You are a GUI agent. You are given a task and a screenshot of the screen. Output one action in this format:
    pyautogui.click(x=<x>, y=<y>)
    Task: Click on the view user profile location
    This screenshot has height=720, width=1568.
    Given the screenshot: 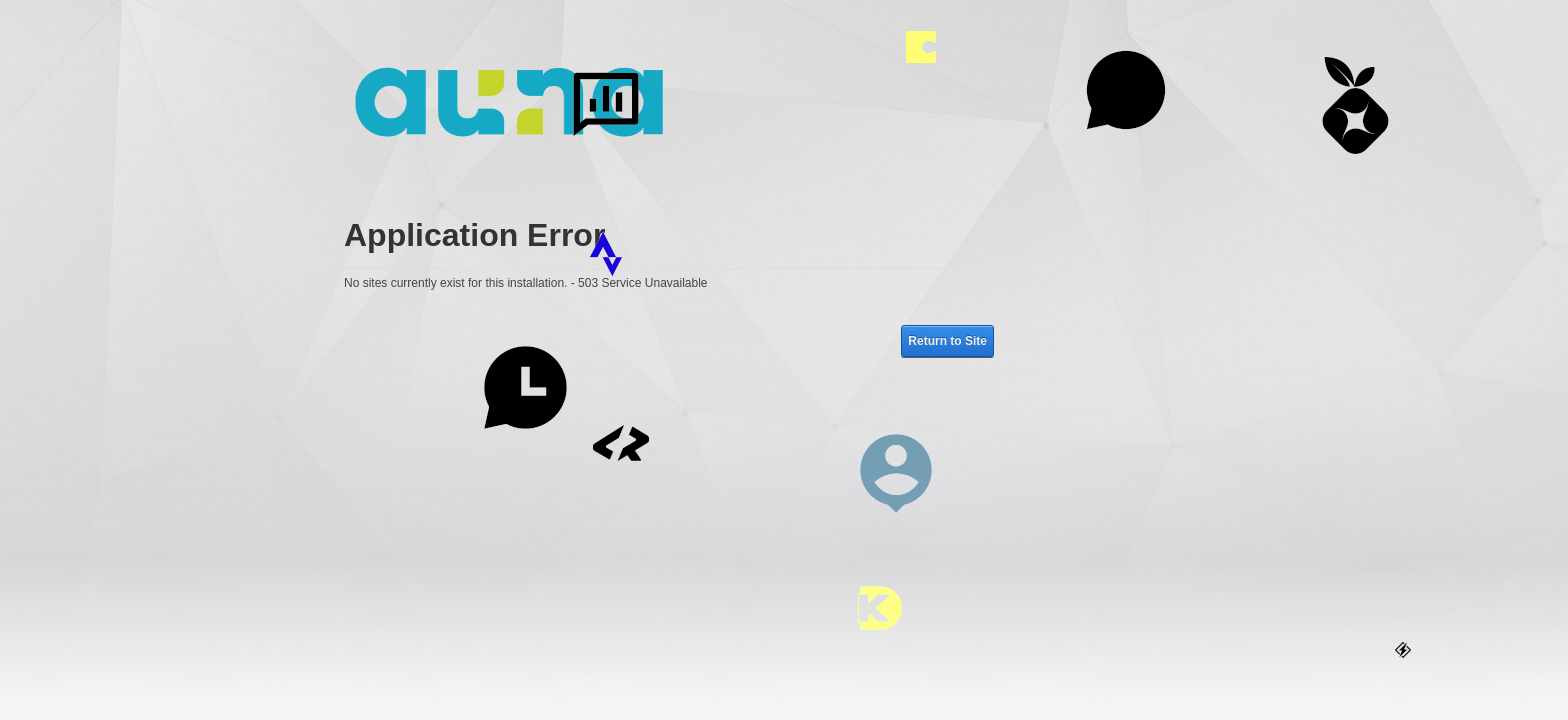 What is the action you would take?
    pyautogui.click(x=896, y=470)
    